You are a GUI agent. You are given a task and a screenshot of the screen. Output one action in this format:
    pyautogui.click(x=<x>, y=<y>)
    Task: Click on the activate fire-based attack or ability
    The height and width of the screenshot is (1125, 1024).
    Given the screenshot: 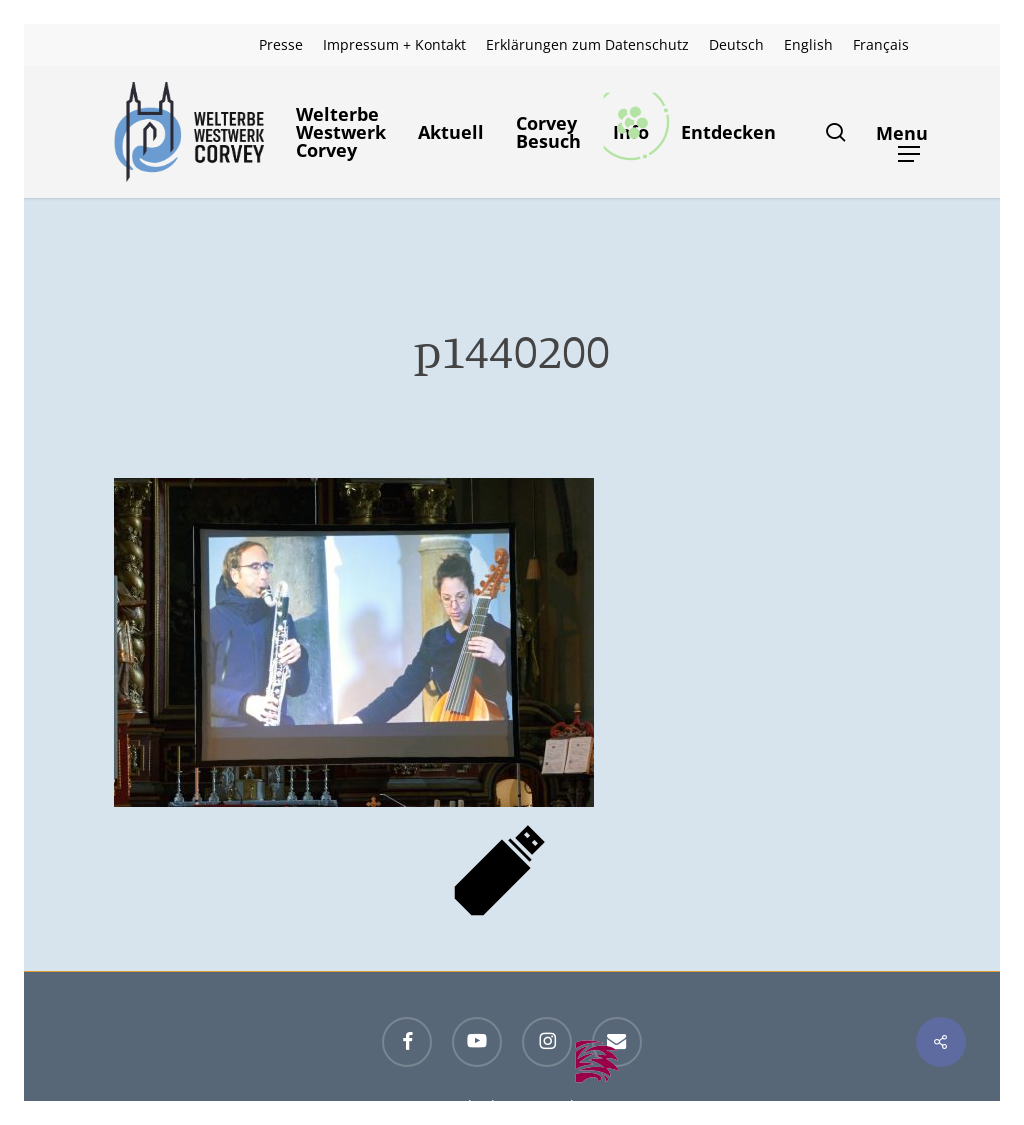 What is the action you would take?
    pyautogui.click(x=597, y=1060)
    